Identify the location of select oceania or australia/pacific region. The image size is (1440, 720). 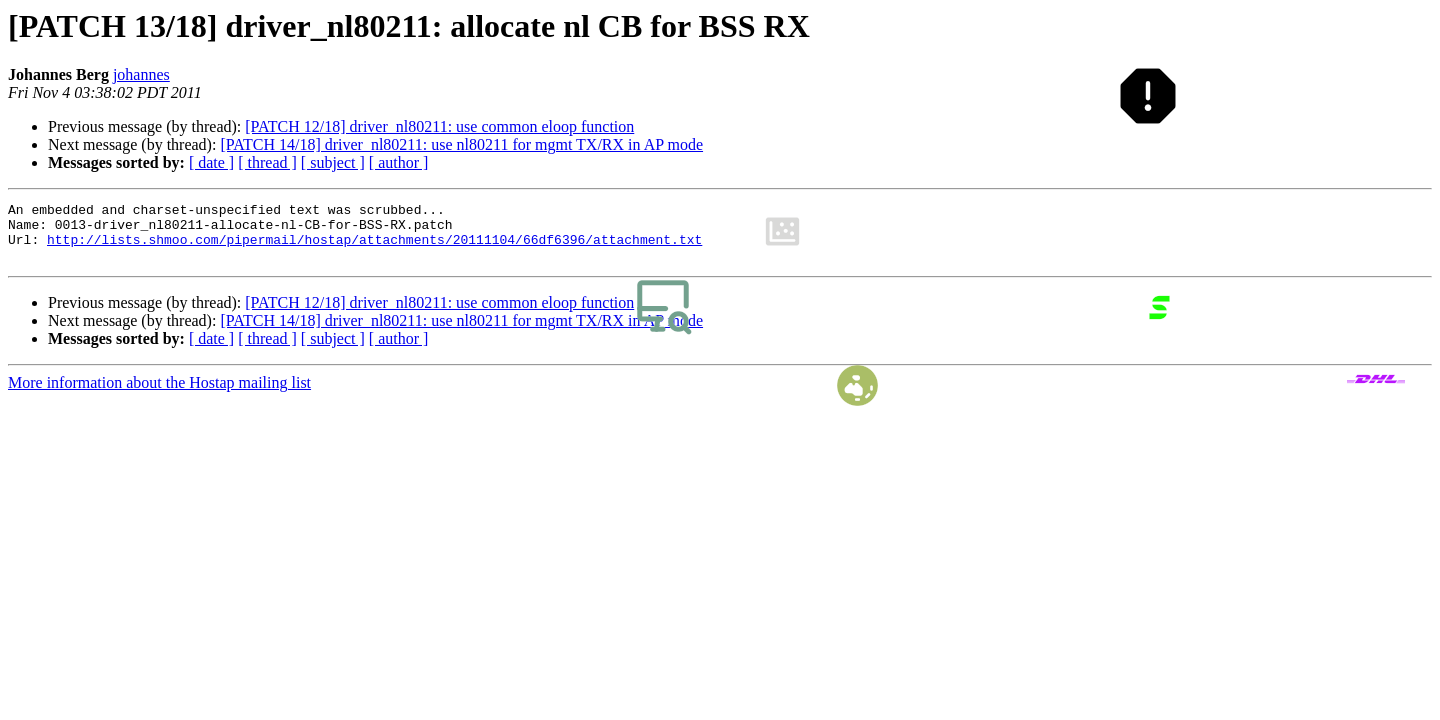
(857, 385).